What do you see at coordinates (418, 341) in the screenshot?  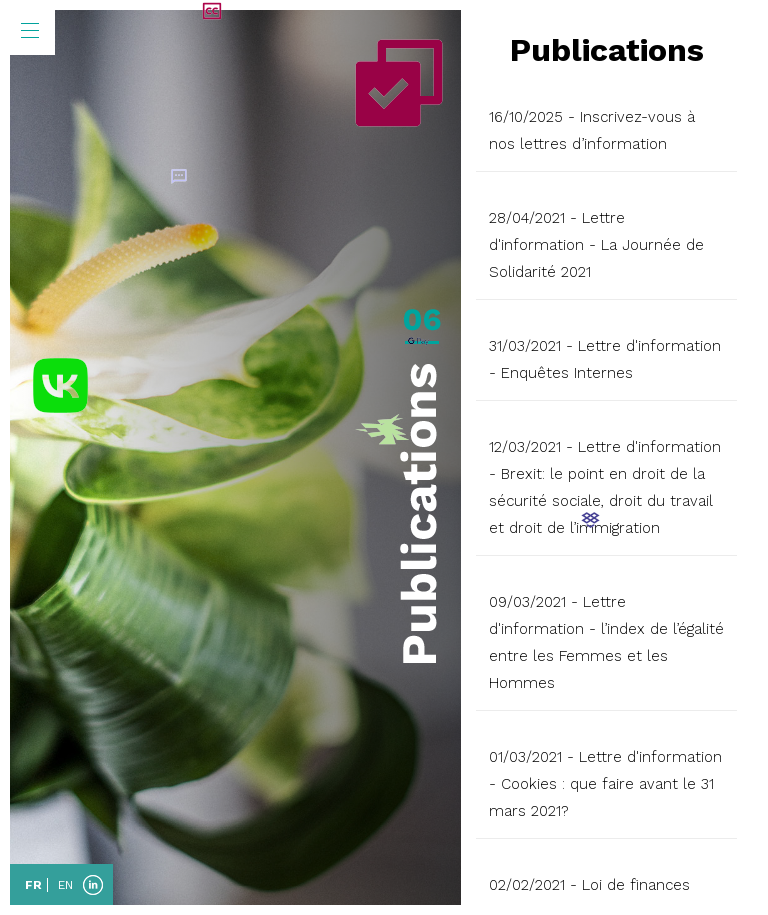 I see `pay with google pay` at bounding box center [418, 341].